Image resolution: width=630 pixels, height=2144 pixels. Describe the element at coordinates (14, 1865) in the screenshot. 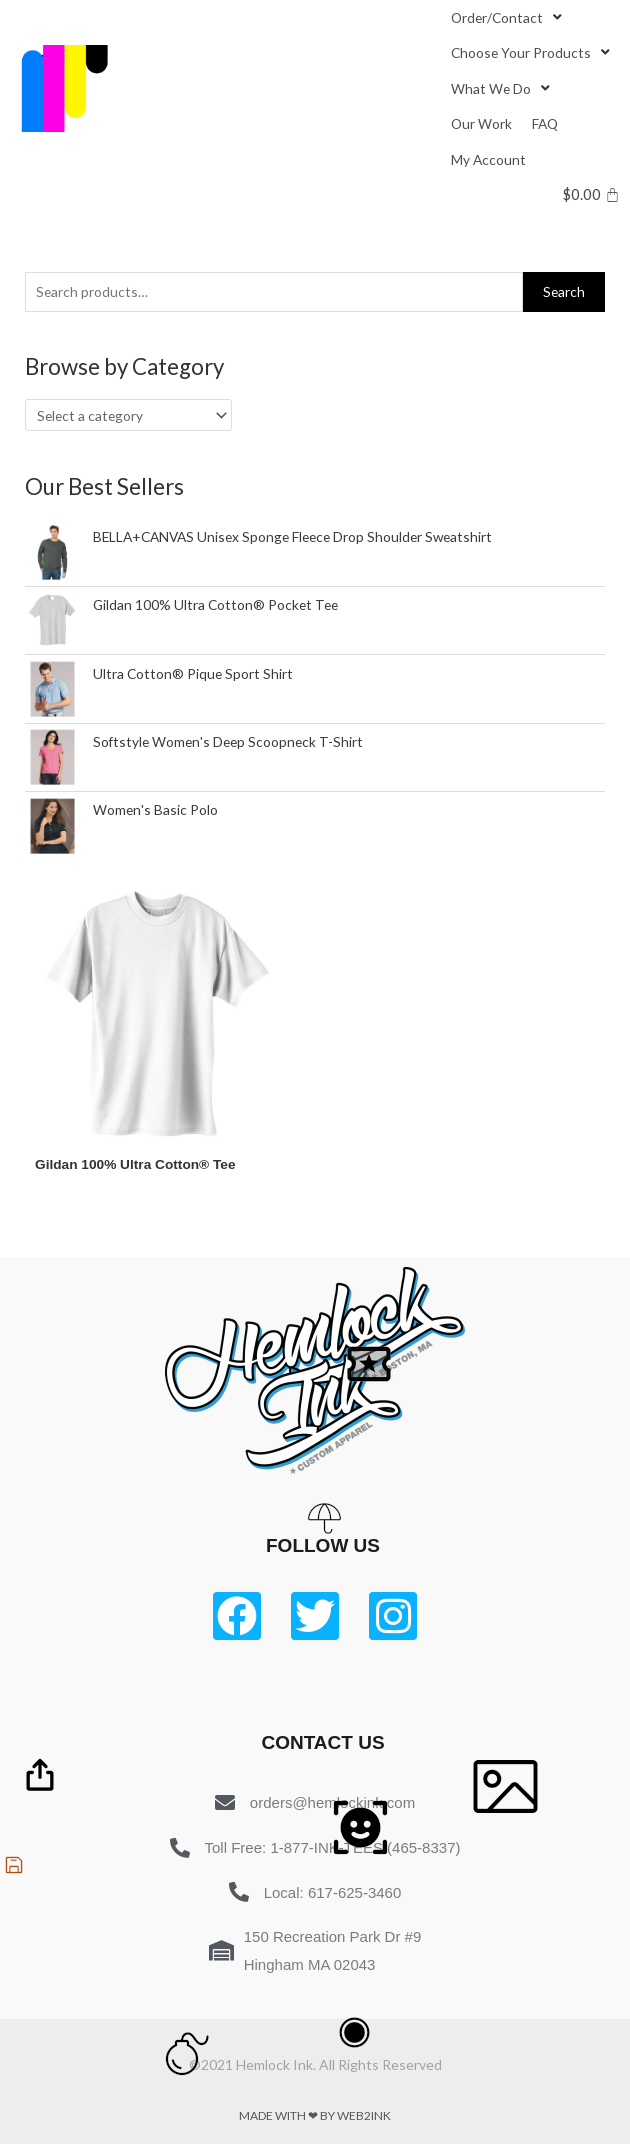

I see `save current file or document` at that location.